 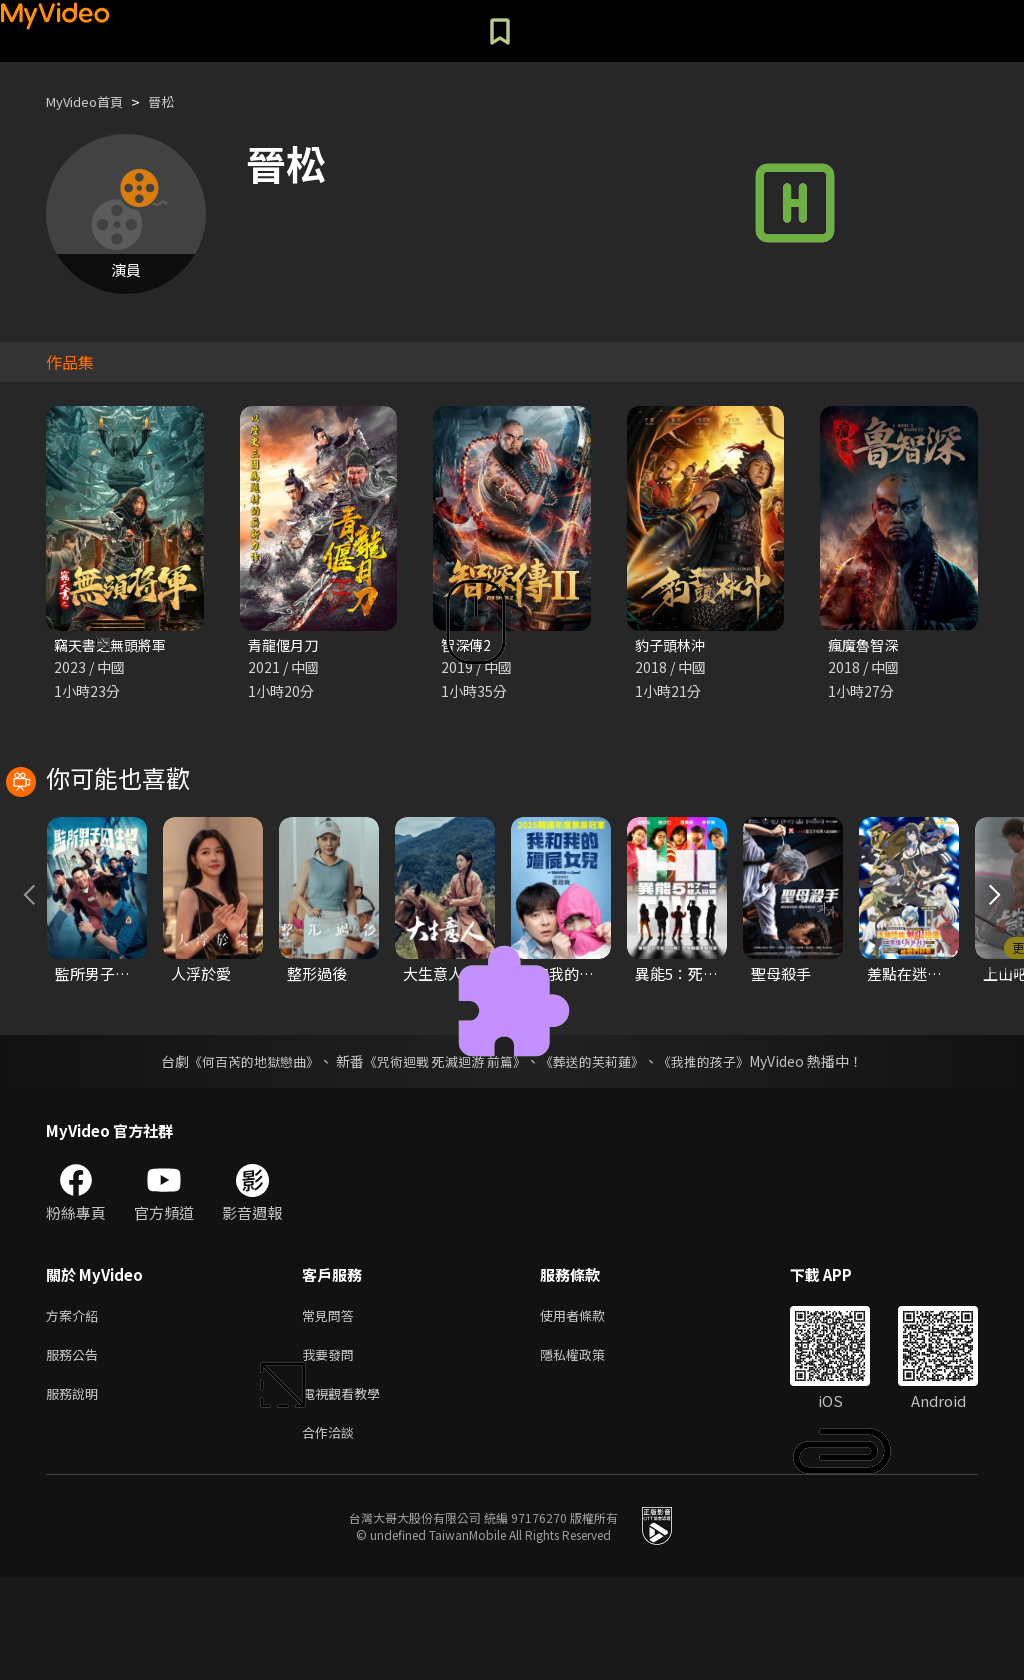 What do you see at coordinates (283, 1385) in the screenshot?
I see `invert current selection` at bounding box center [283, 1385].